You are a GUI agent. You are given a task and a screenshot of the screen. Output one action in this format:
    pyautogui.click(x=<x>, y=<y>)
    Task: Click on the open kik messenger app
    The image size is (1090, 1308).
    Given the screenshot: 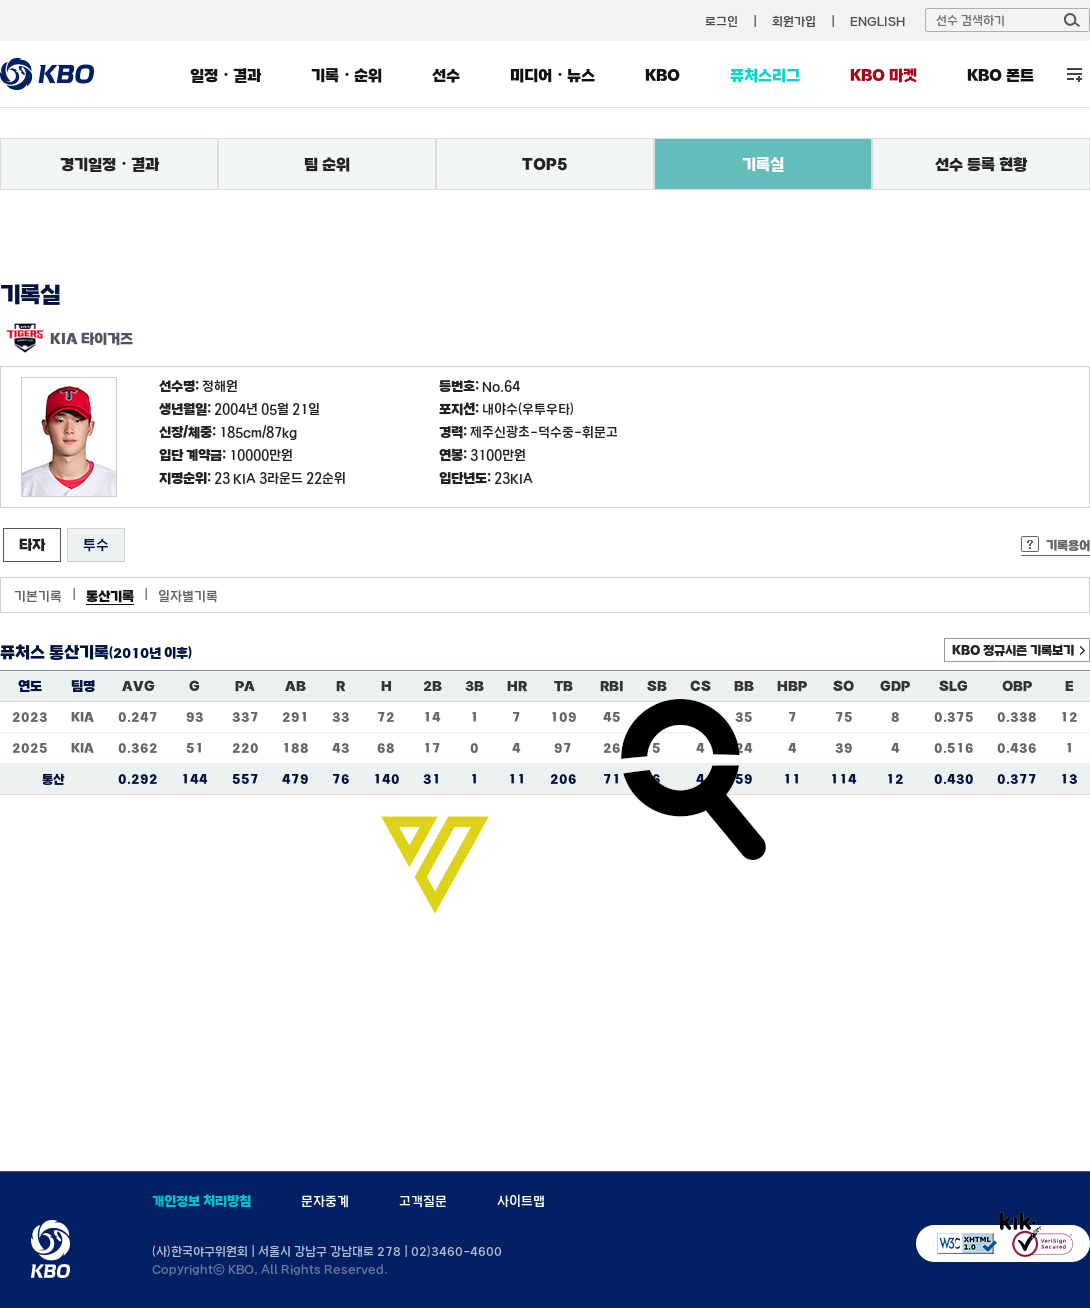 What is the action you would take?
    pyautogui.click(x=1018, y=1221)
    